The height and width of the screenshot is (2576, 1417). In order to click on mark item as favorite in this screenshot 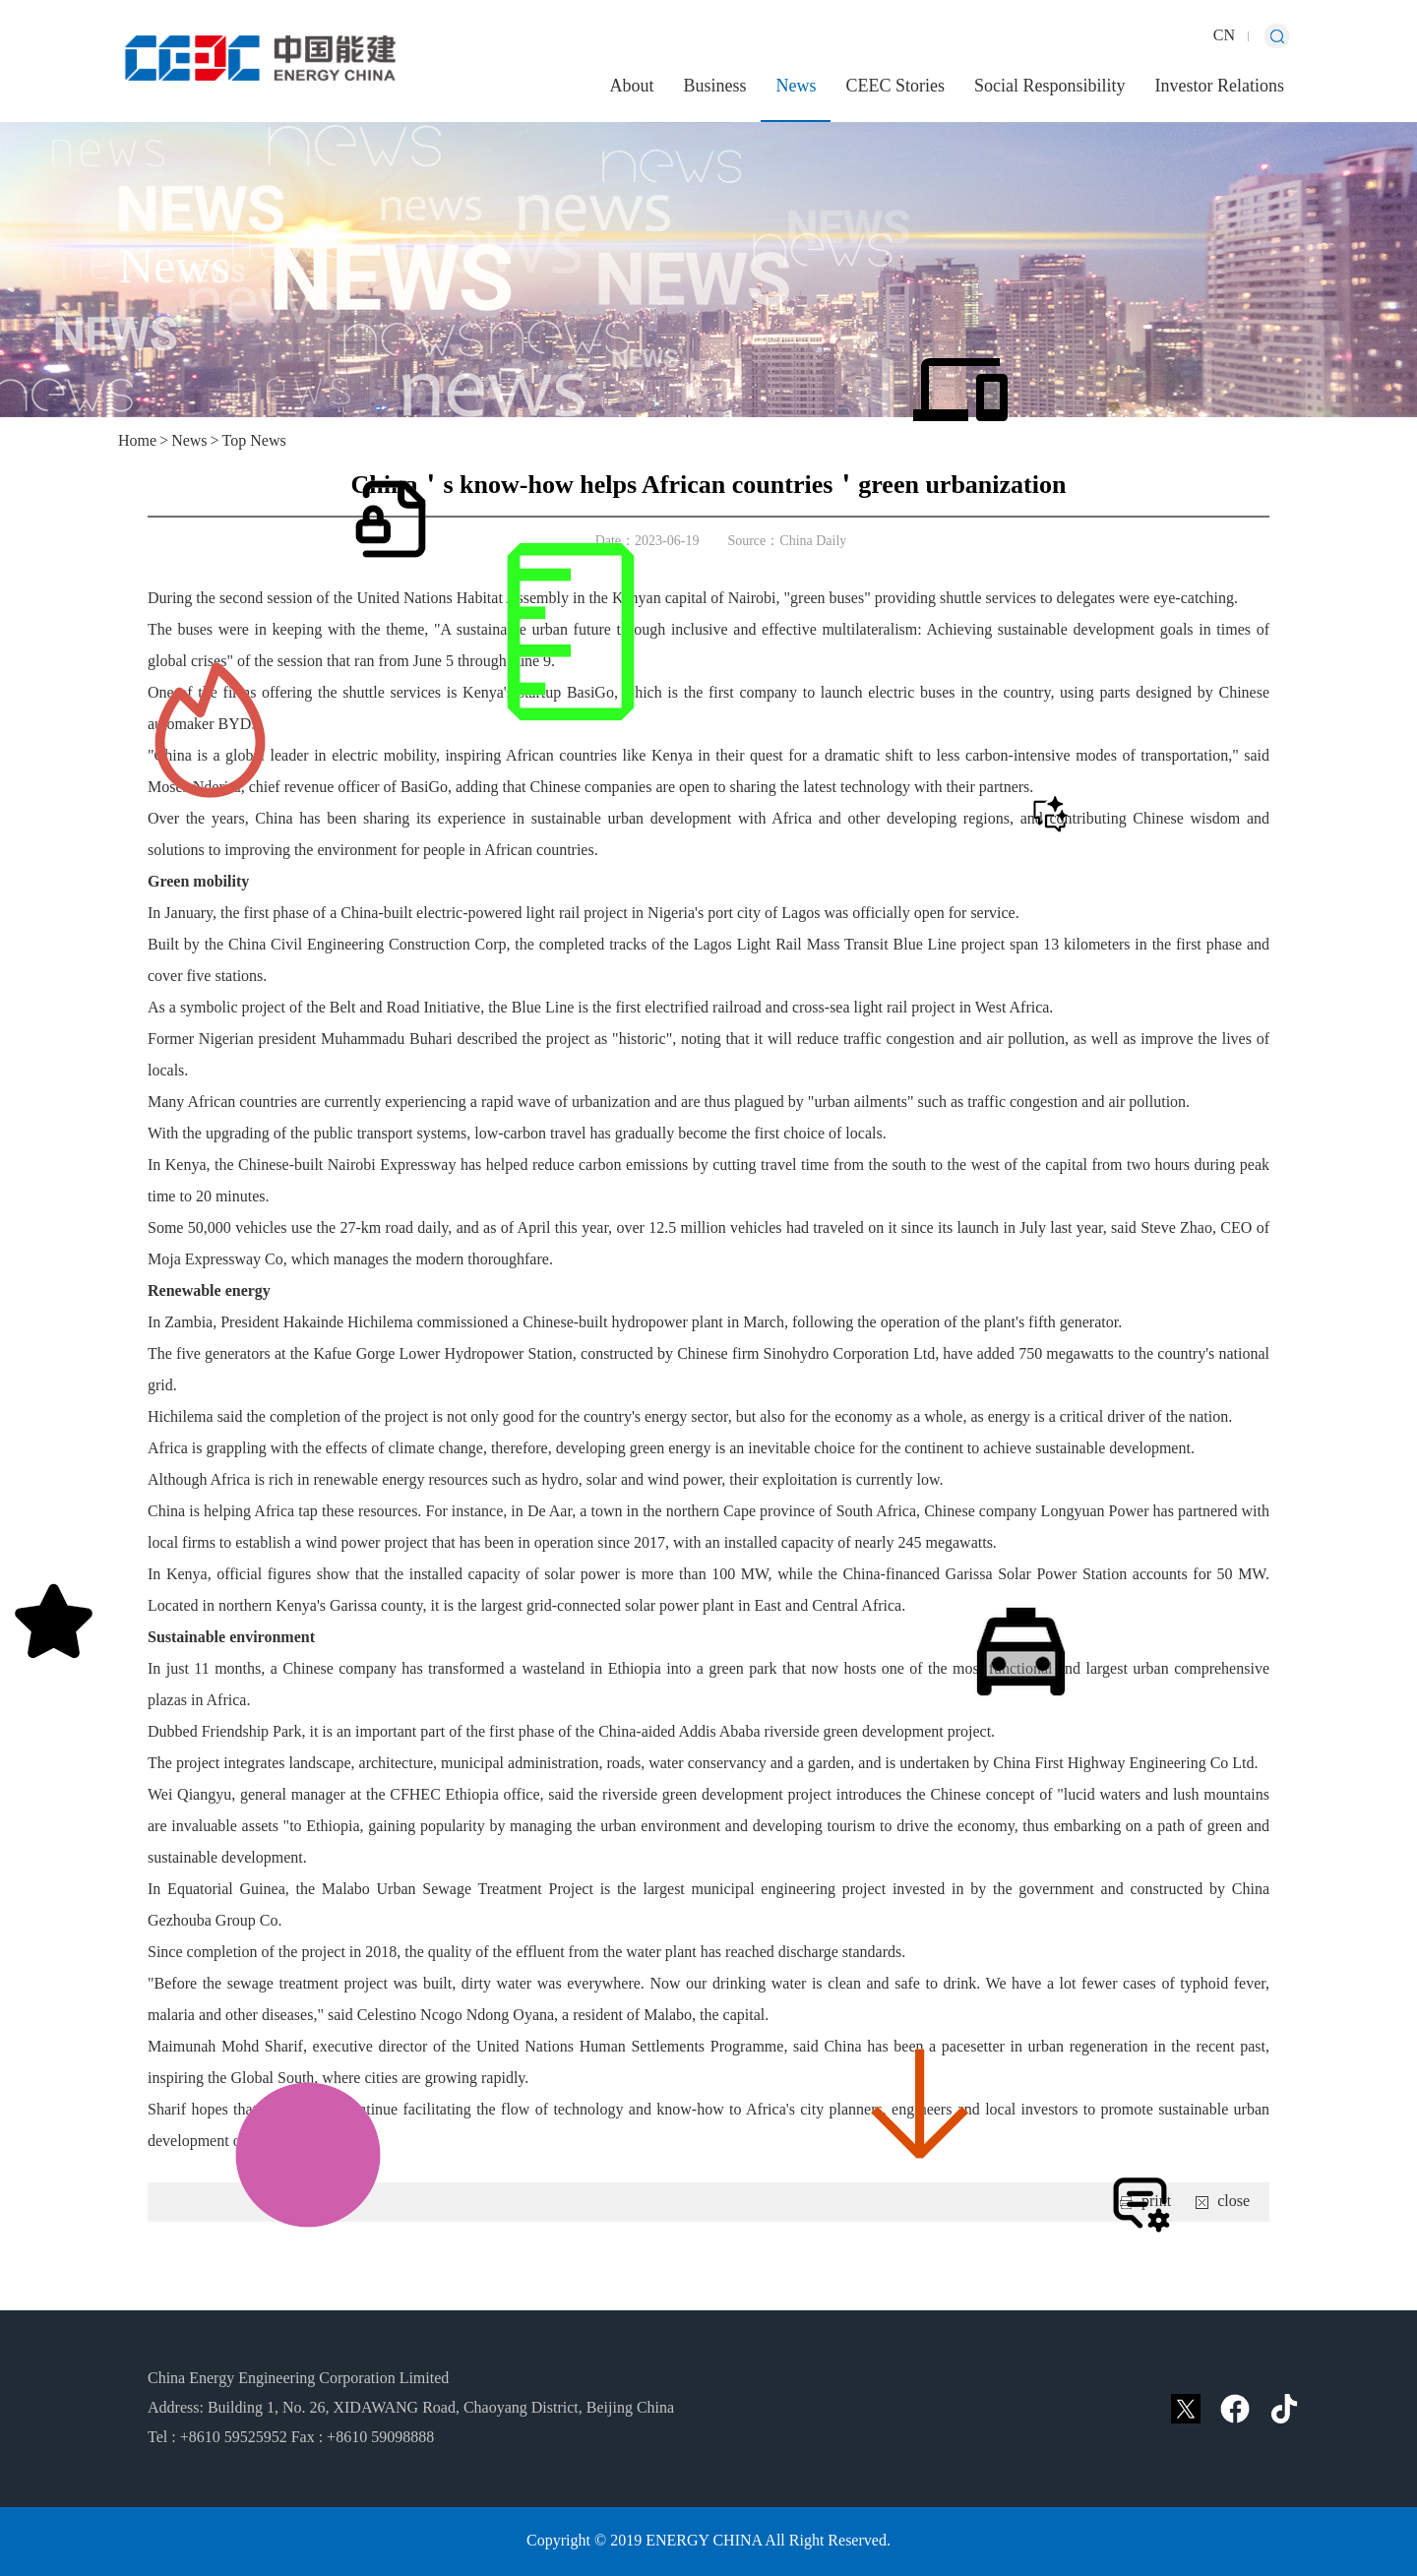, I will do `click(53, 1622)`.